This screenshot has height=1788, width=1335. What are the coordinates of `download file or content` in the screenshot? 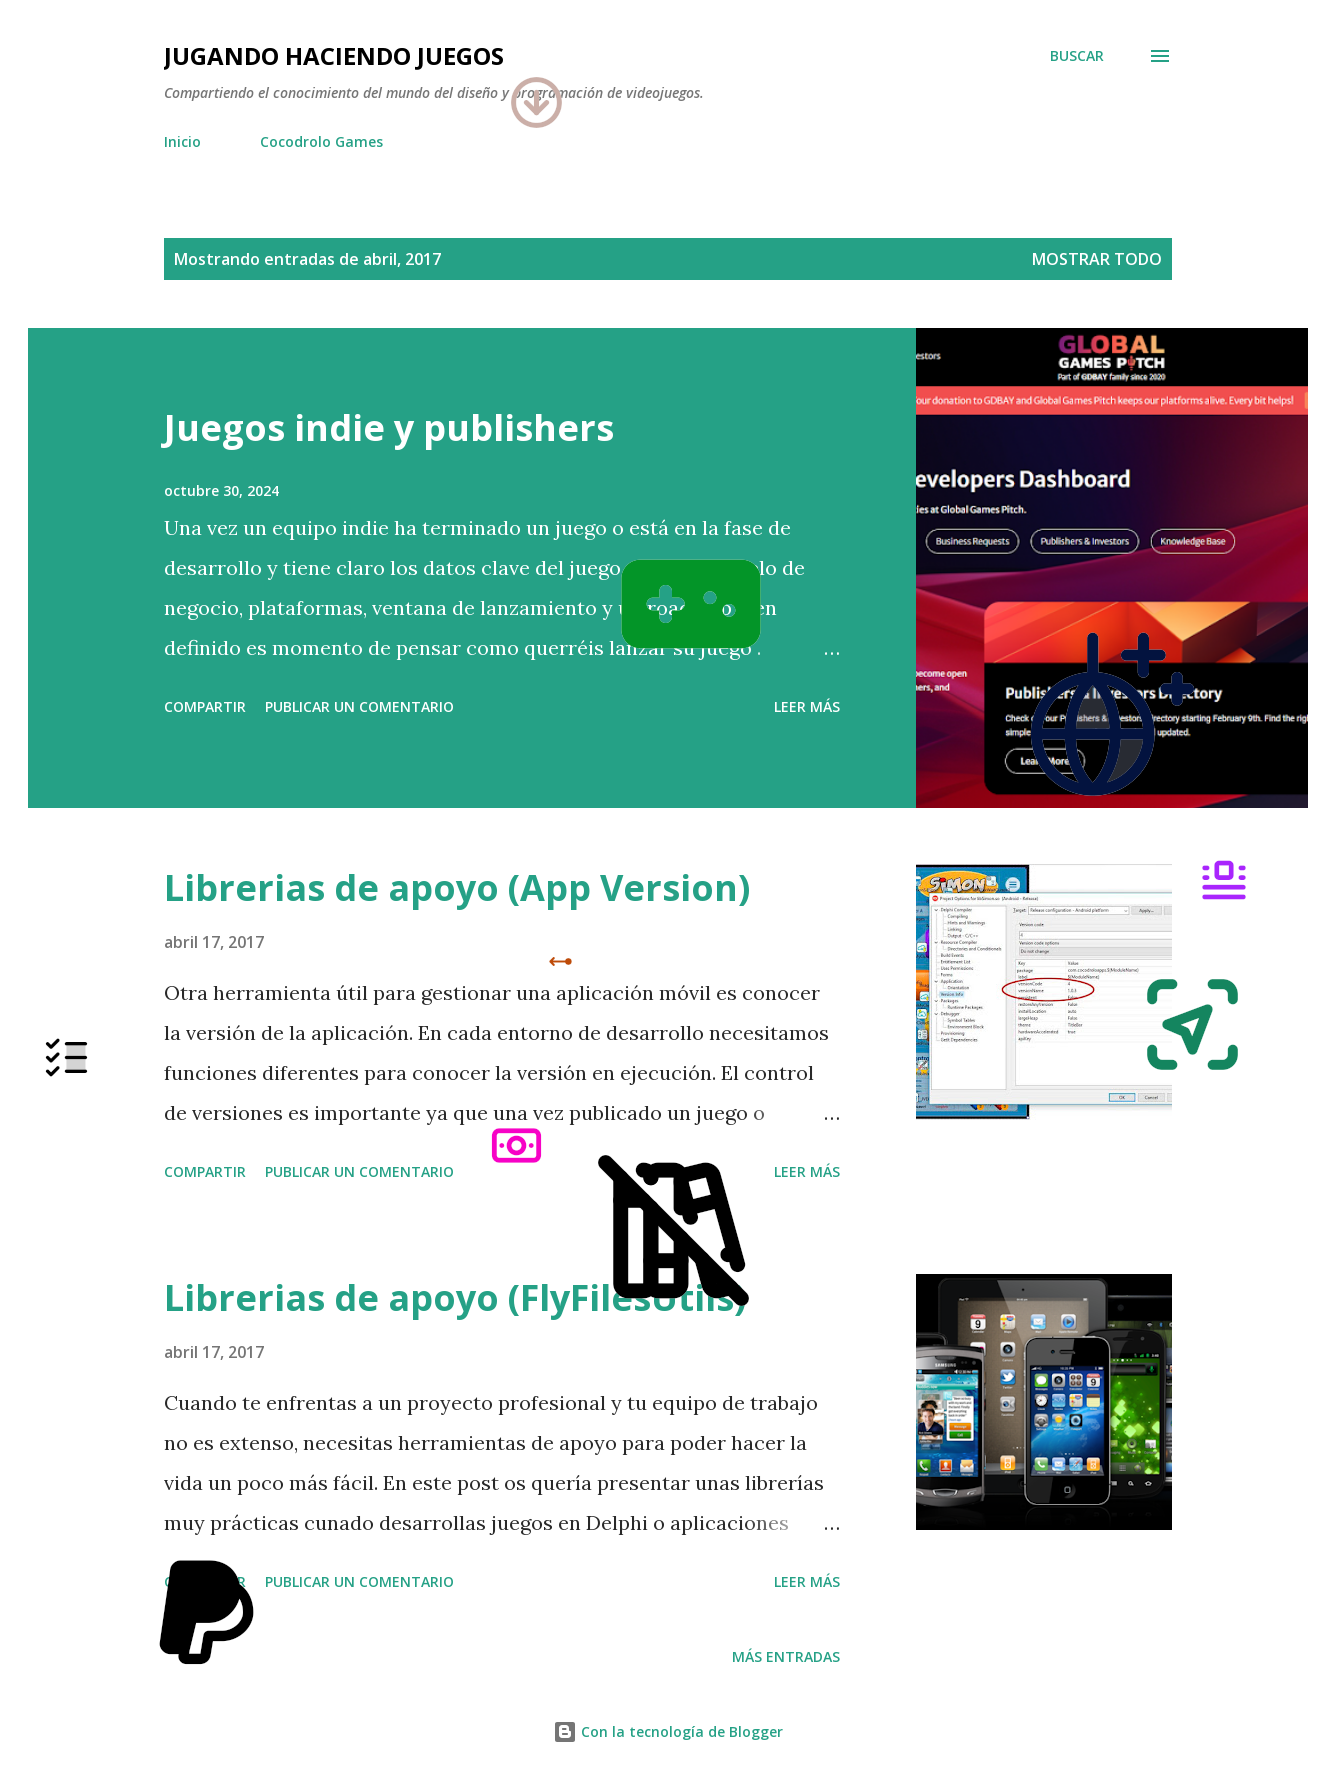 It's located at (536, 102).